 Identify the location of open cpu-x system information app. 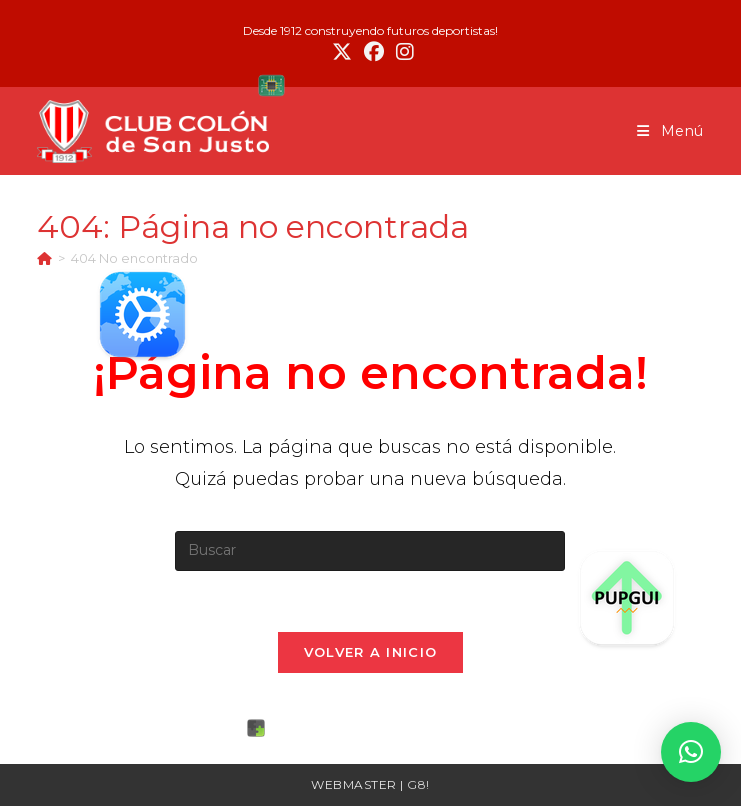
(271, 85).